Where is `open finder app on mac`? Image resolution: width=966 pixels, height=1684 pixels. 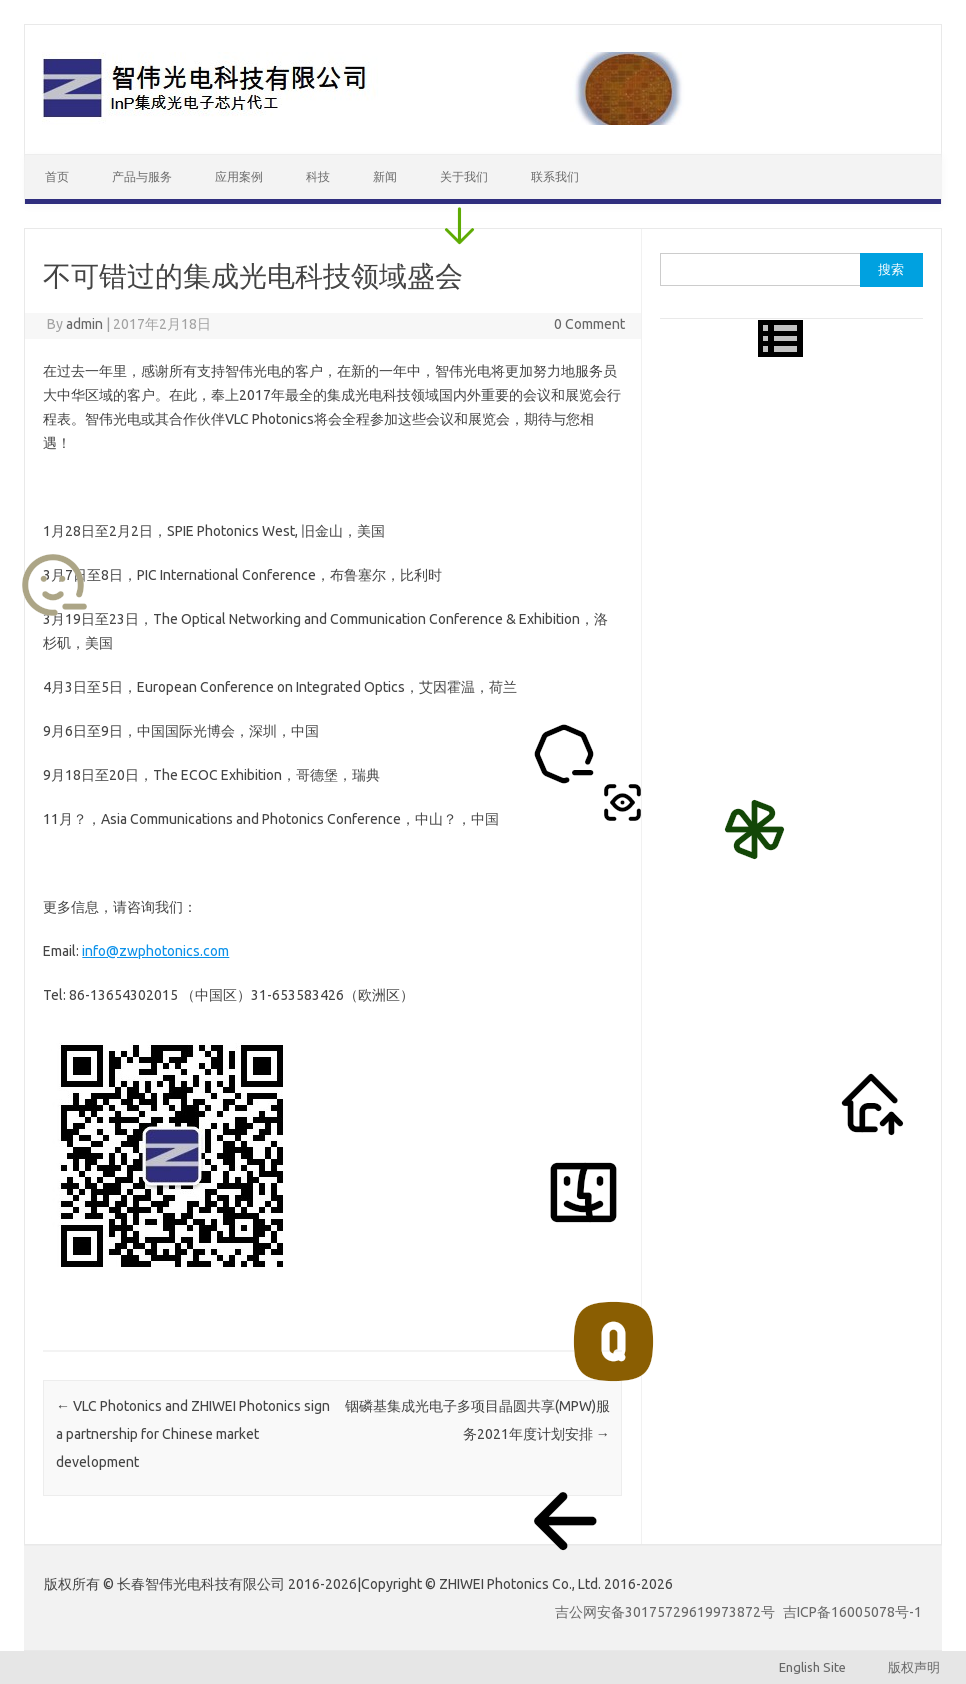
open finder app on mac is located at coordinates (583, 1192).